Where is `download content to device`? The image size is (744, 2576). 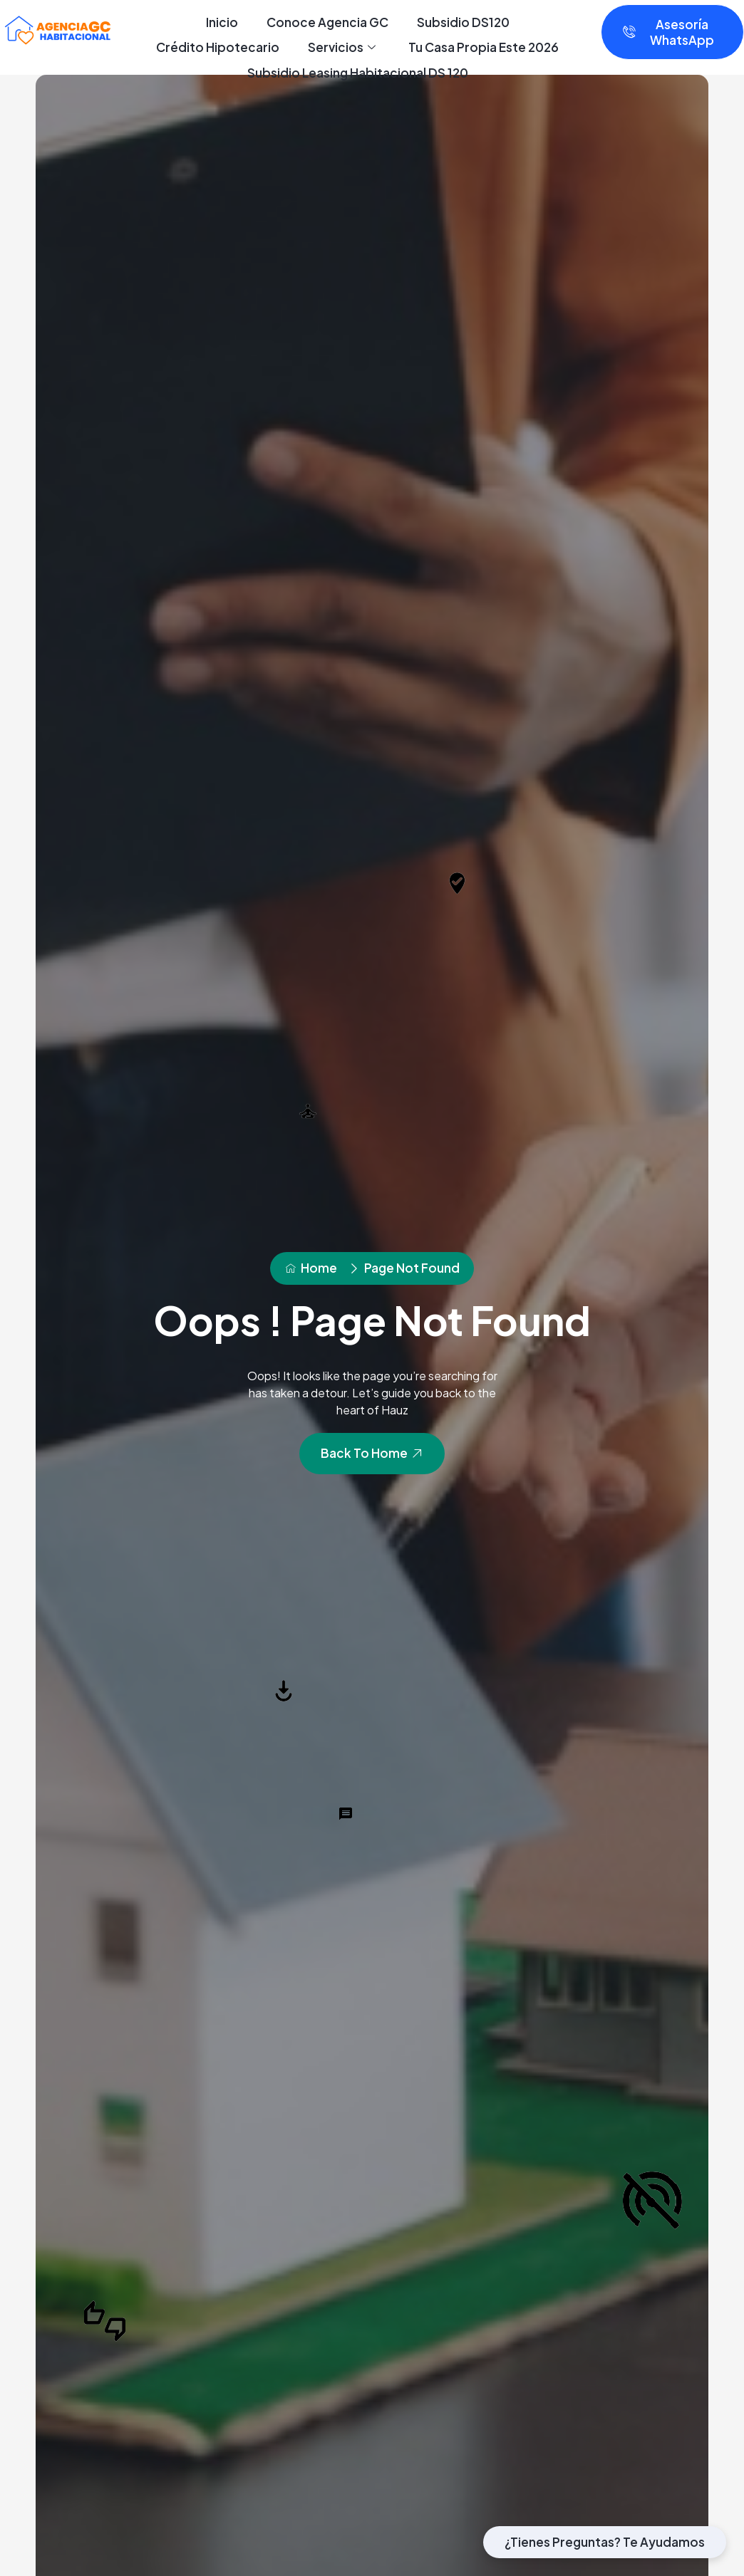
download content to device is located at coordinates (284, 1690).